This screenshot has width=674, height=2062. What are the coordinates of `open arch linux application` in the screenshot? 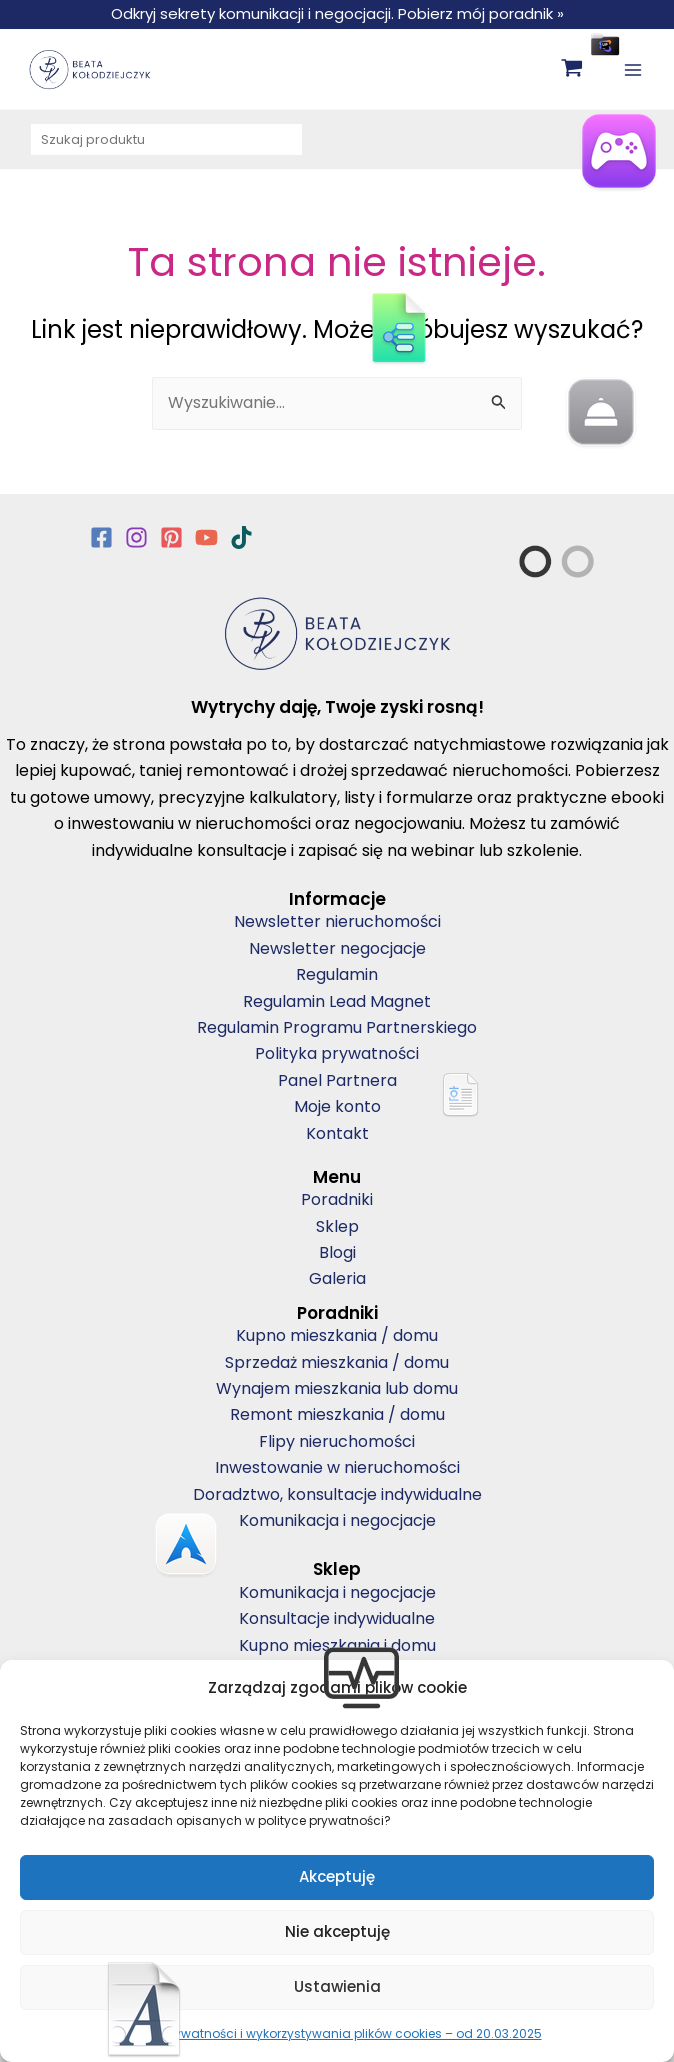 It's located at (186, 1544).